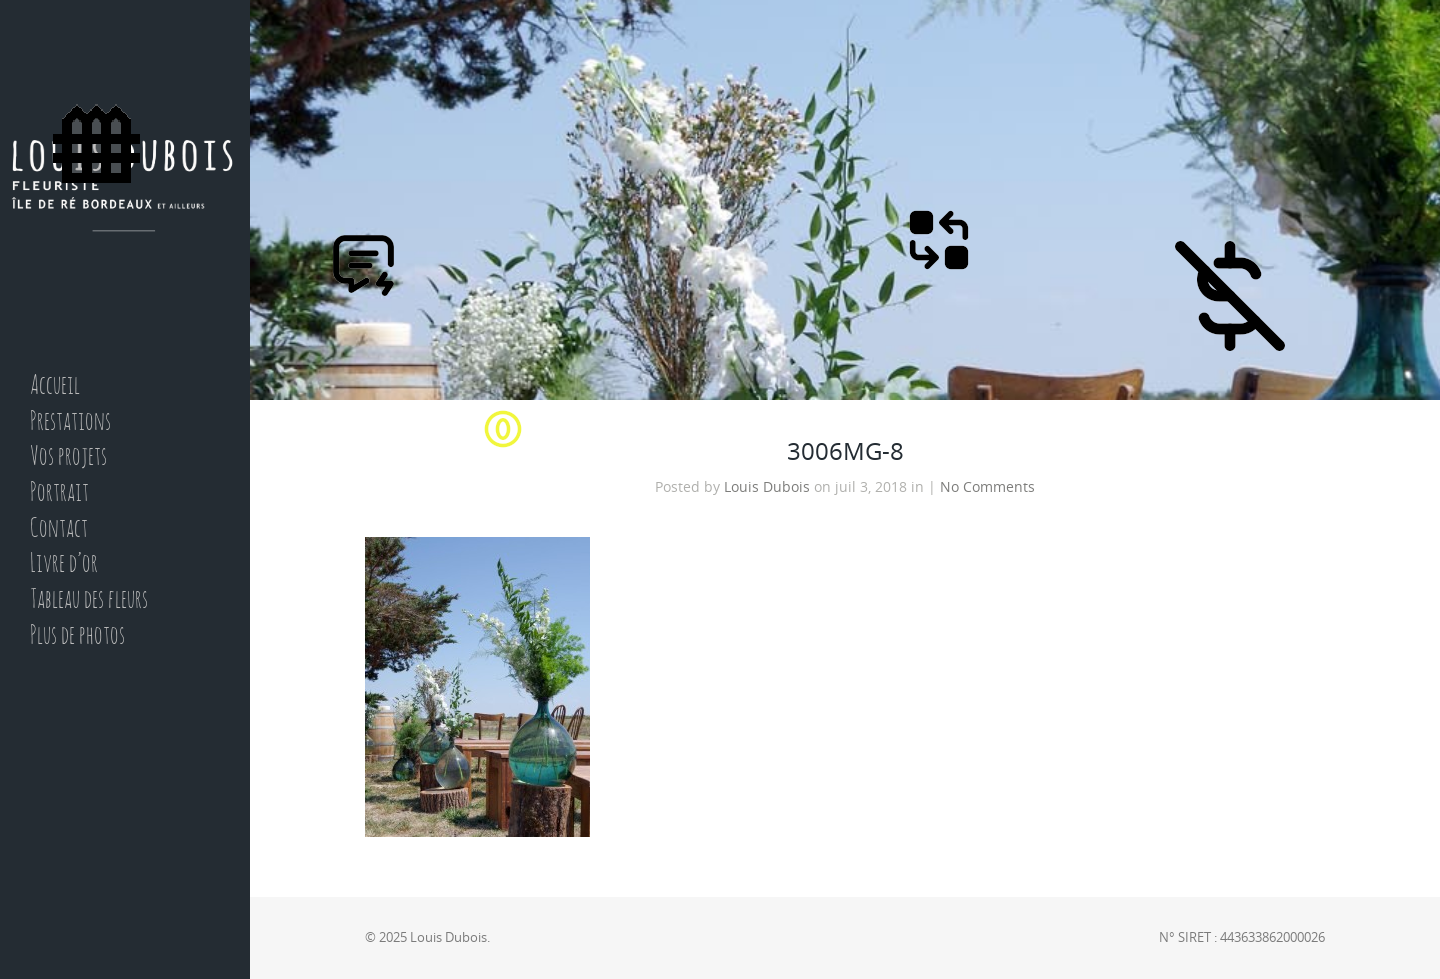  I want to click on access fence or boundary settings, so click(96, 143).